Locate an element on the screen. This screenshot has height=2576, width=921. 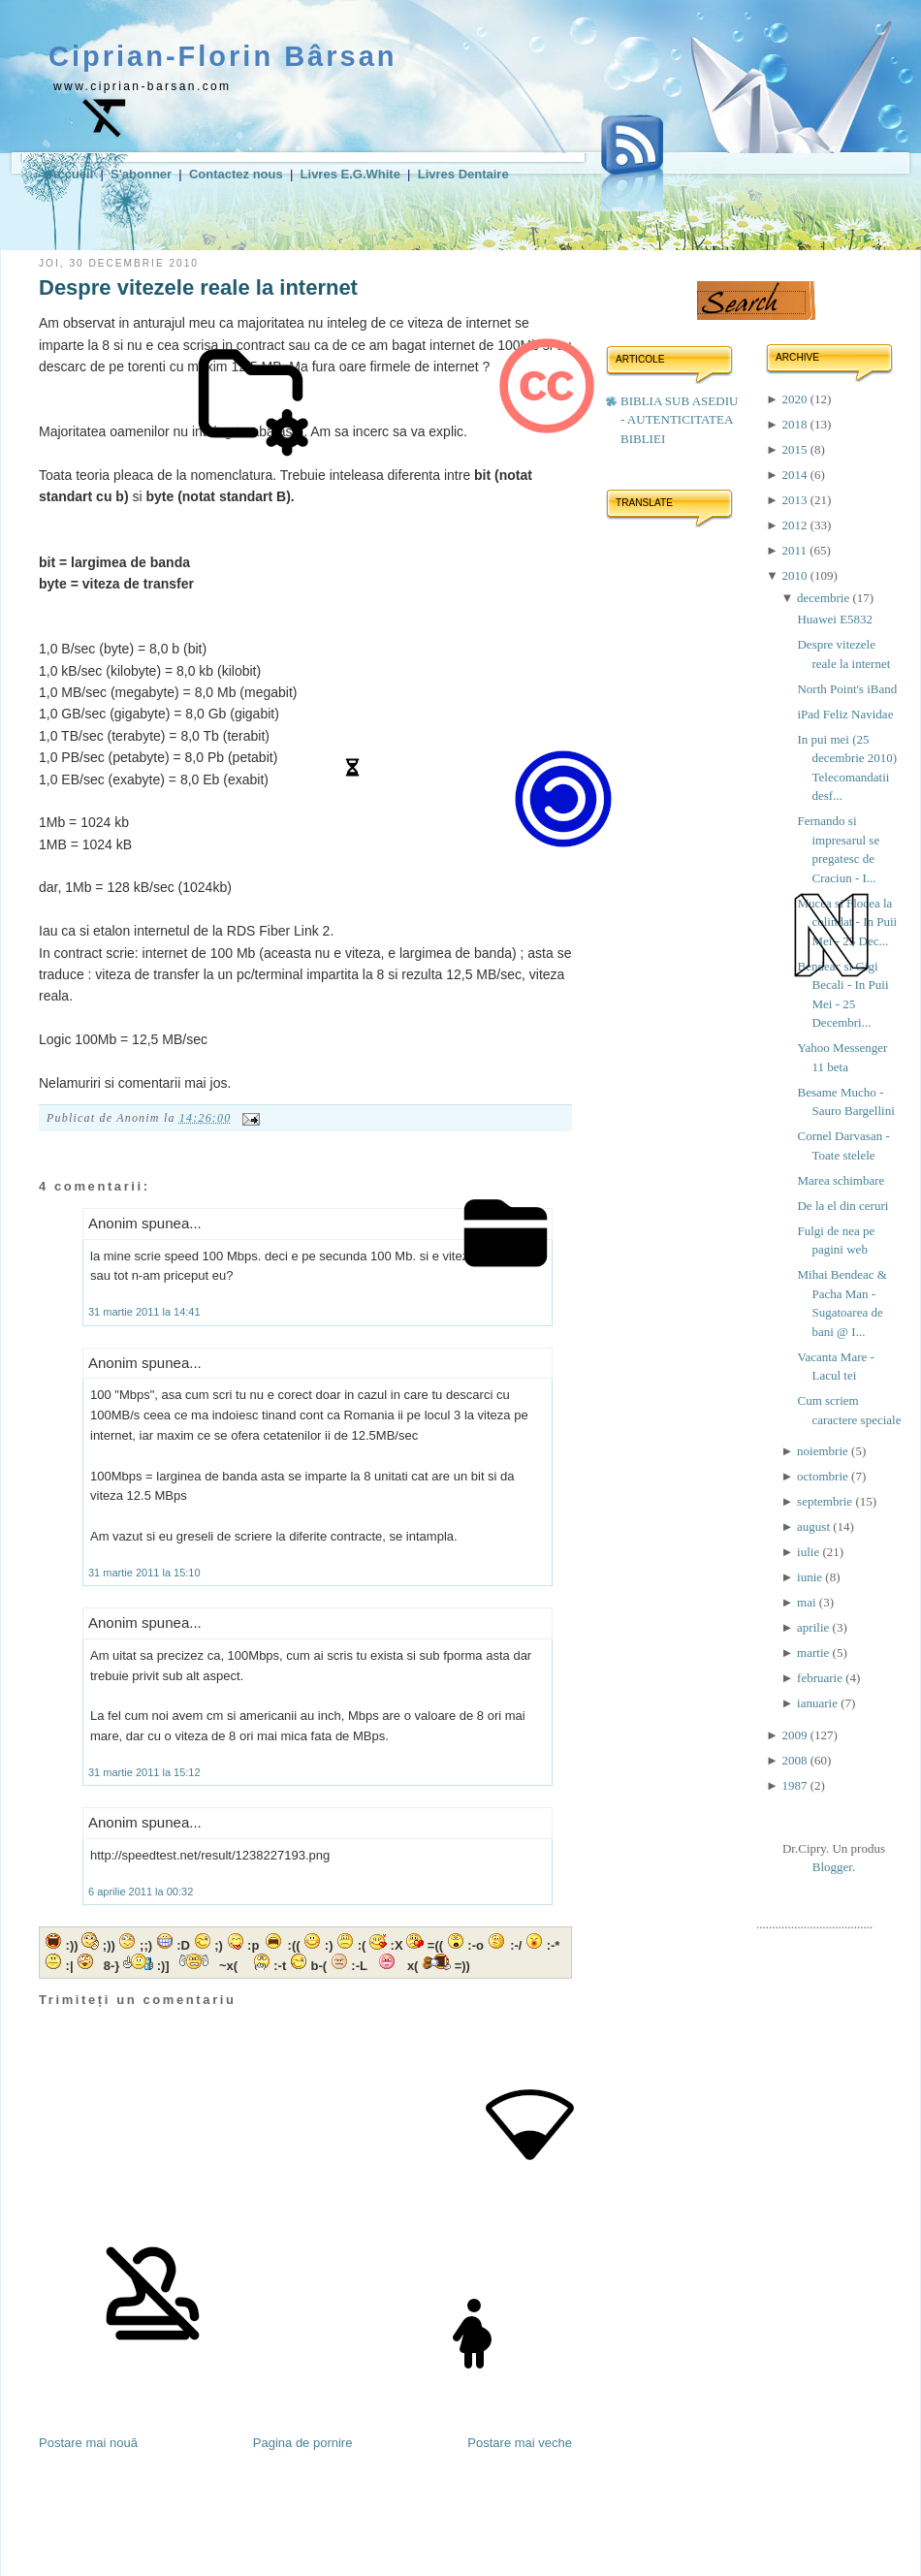
indicates pregnancy-related content or services is located at coordinates (474, 2334).